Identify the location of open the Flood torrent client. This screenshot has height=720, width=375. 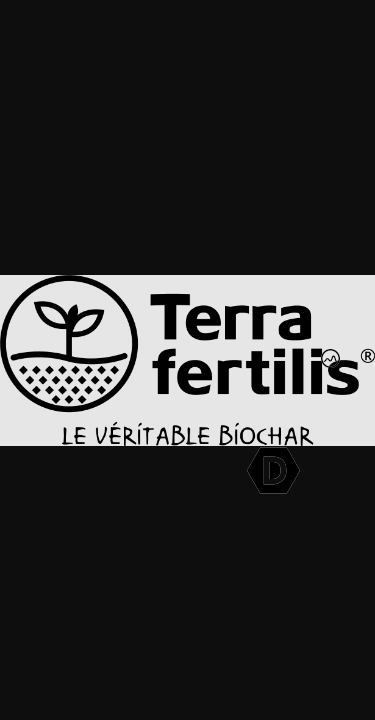
(330, 358).